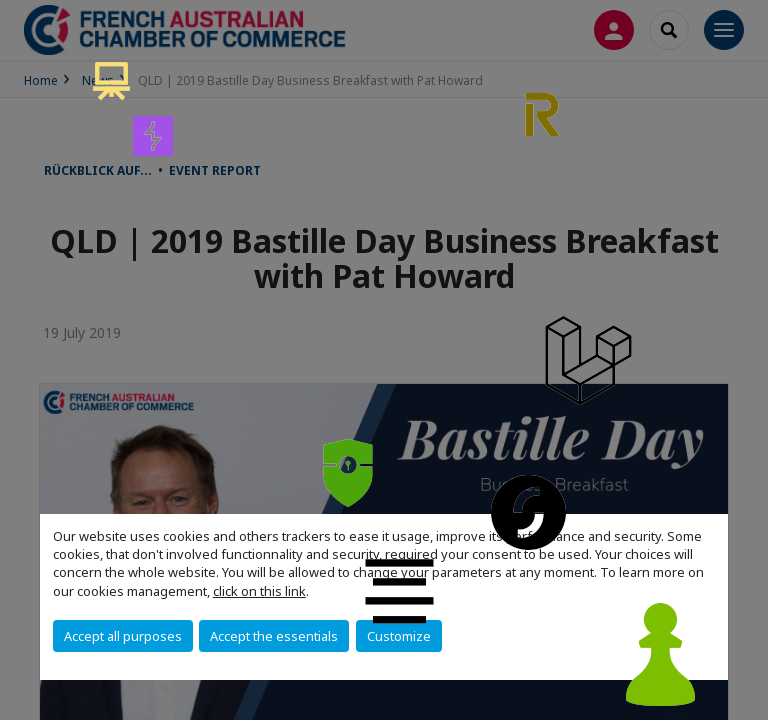 The image size is (768, 720). What do you see at coordinates (528, 512) in the screenshot?
I see `open the Starling Bank app` at bounding box center [528, 512].